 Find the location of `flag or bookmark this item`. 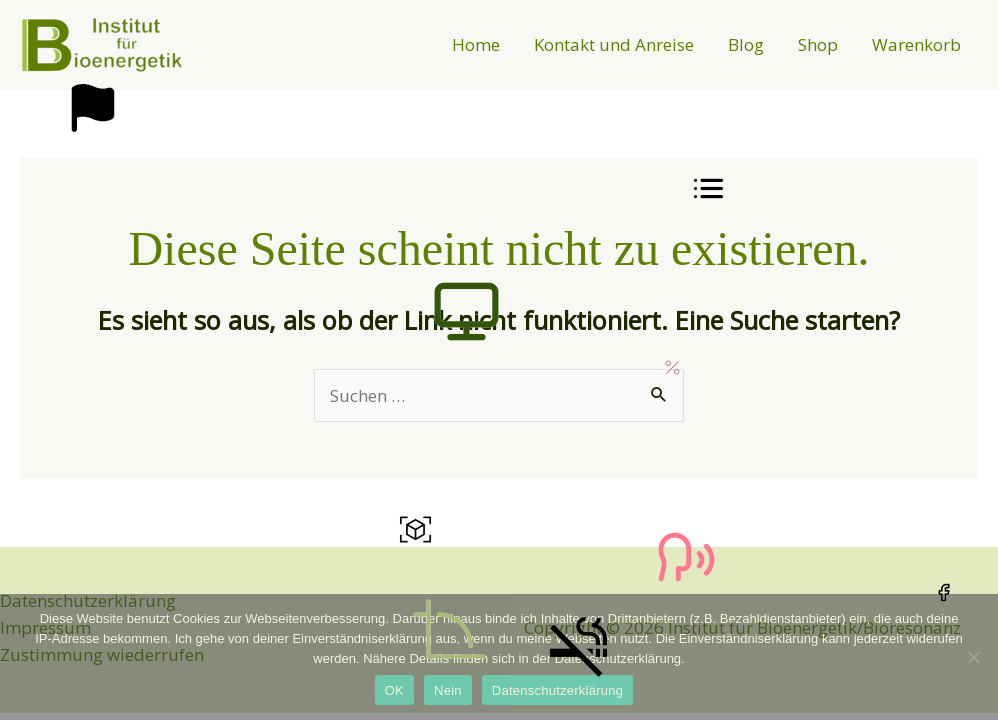

flag or bookmark this item is located at coordinates (93, 108).